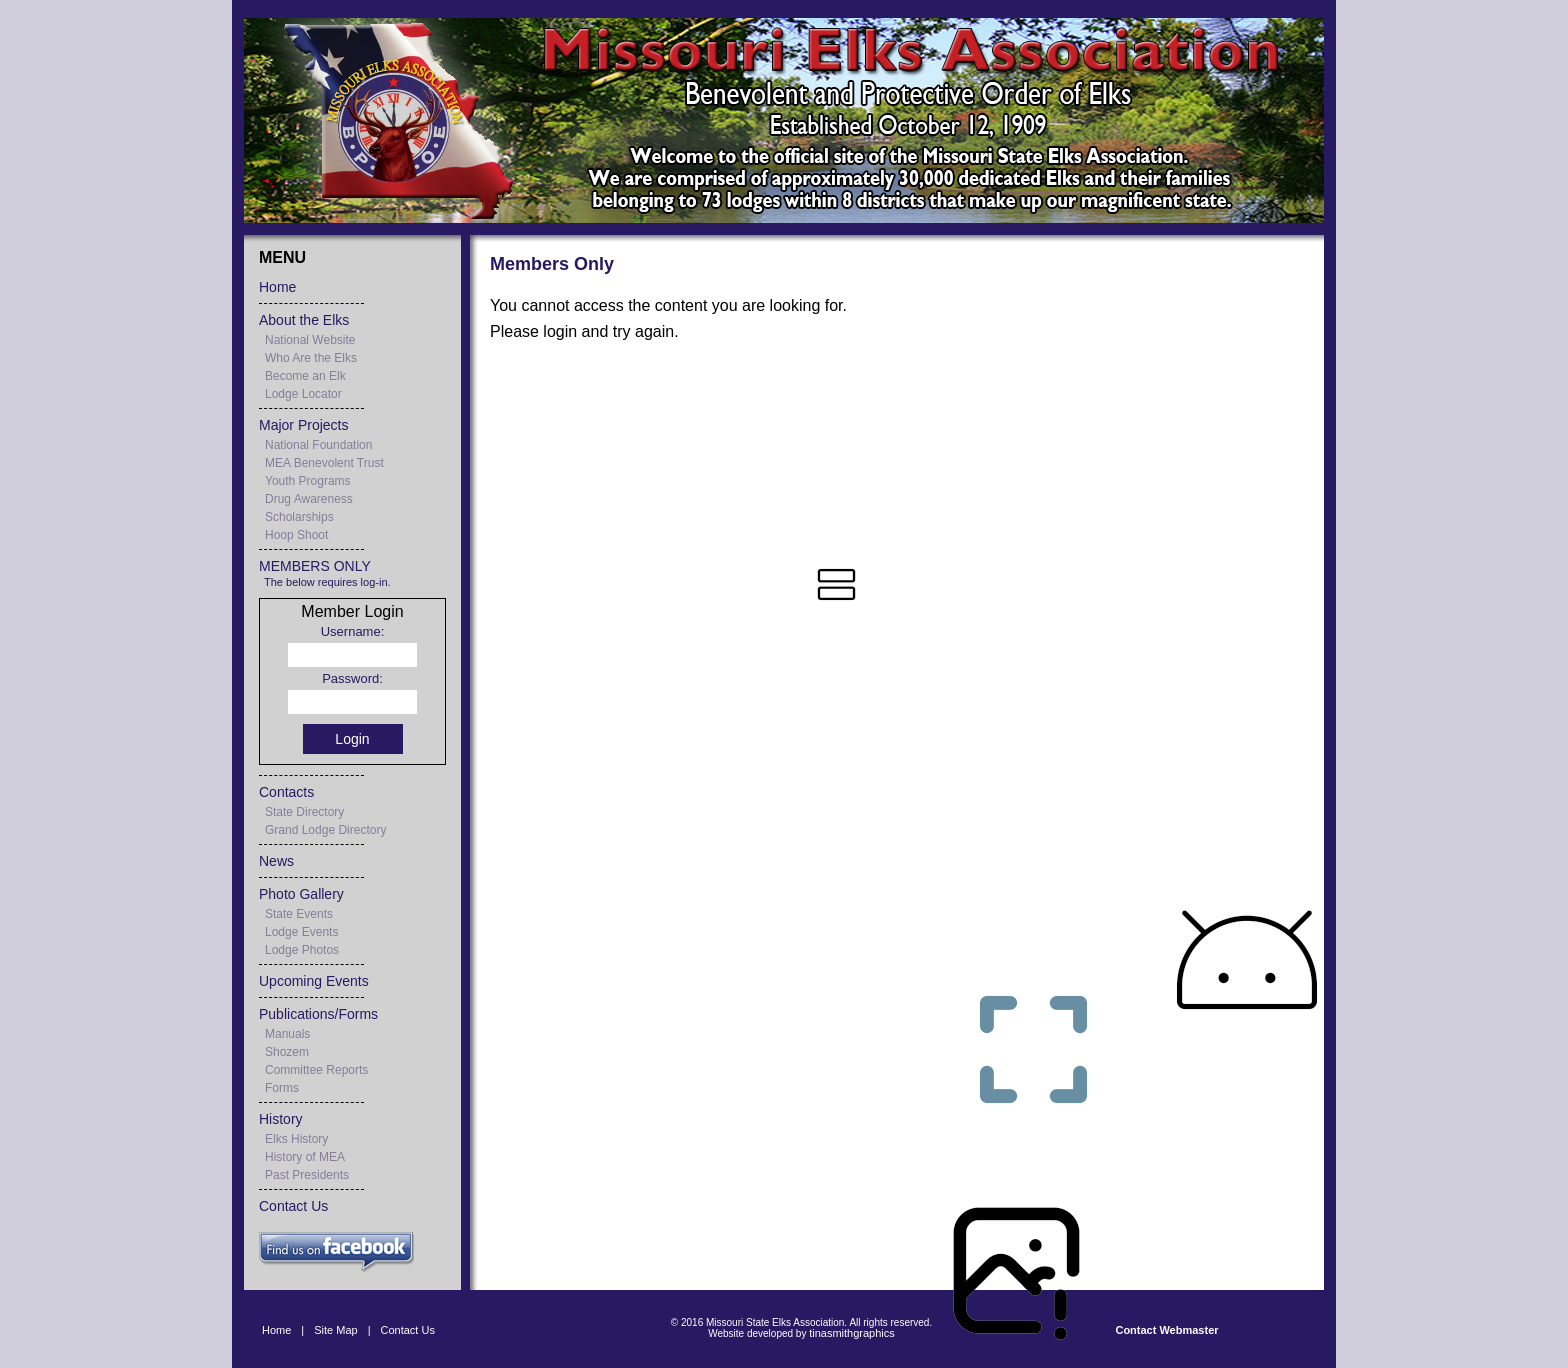  What do you see at coordinates (836, 584) in the screenshot?
I see `switch to row view layout` at bounding box center [836, 584].